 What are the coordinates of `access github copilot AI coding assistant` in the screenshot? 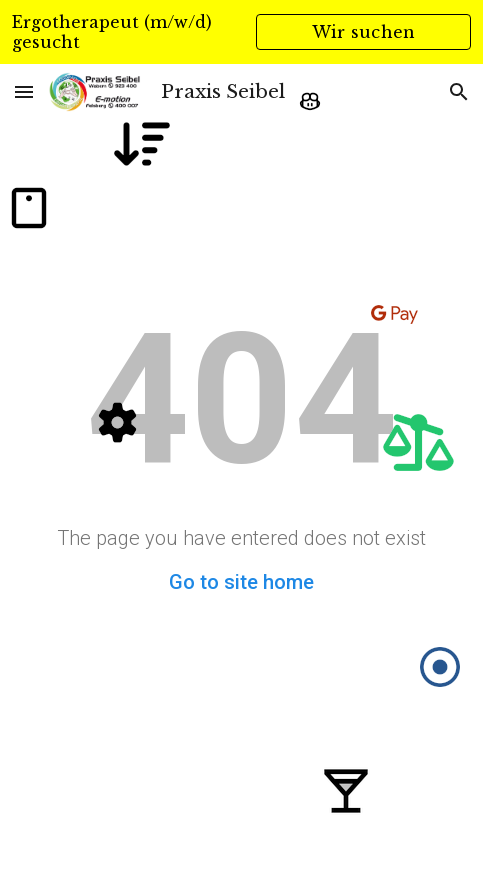 It's located at (310, 101).